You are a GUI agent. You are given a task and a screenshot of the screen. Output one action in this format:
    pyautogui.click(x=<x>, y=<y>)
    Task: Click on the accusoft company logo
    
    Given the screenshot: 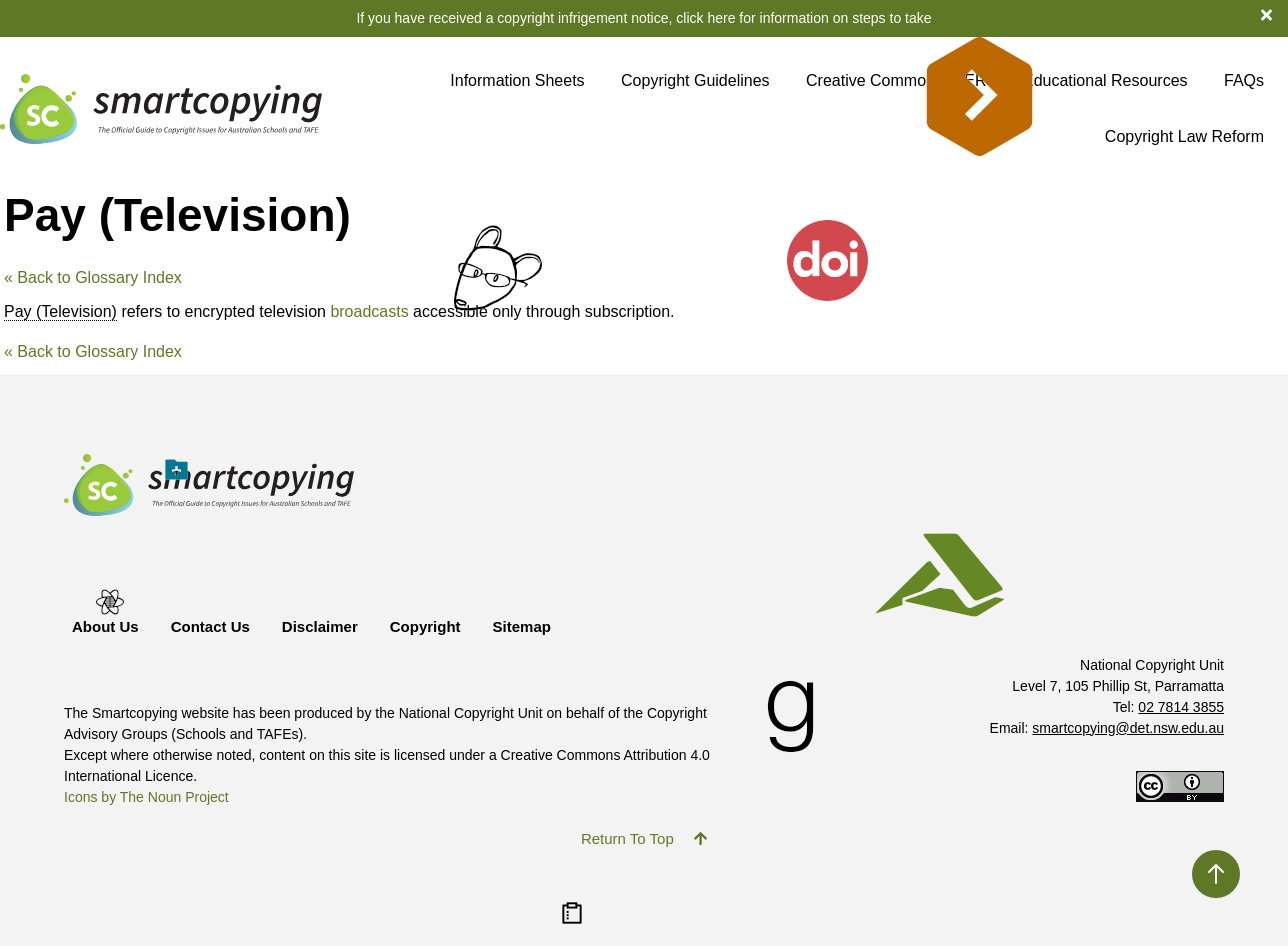 What is the action you would take?
    pyautogui.click(x=940, y=575)
    